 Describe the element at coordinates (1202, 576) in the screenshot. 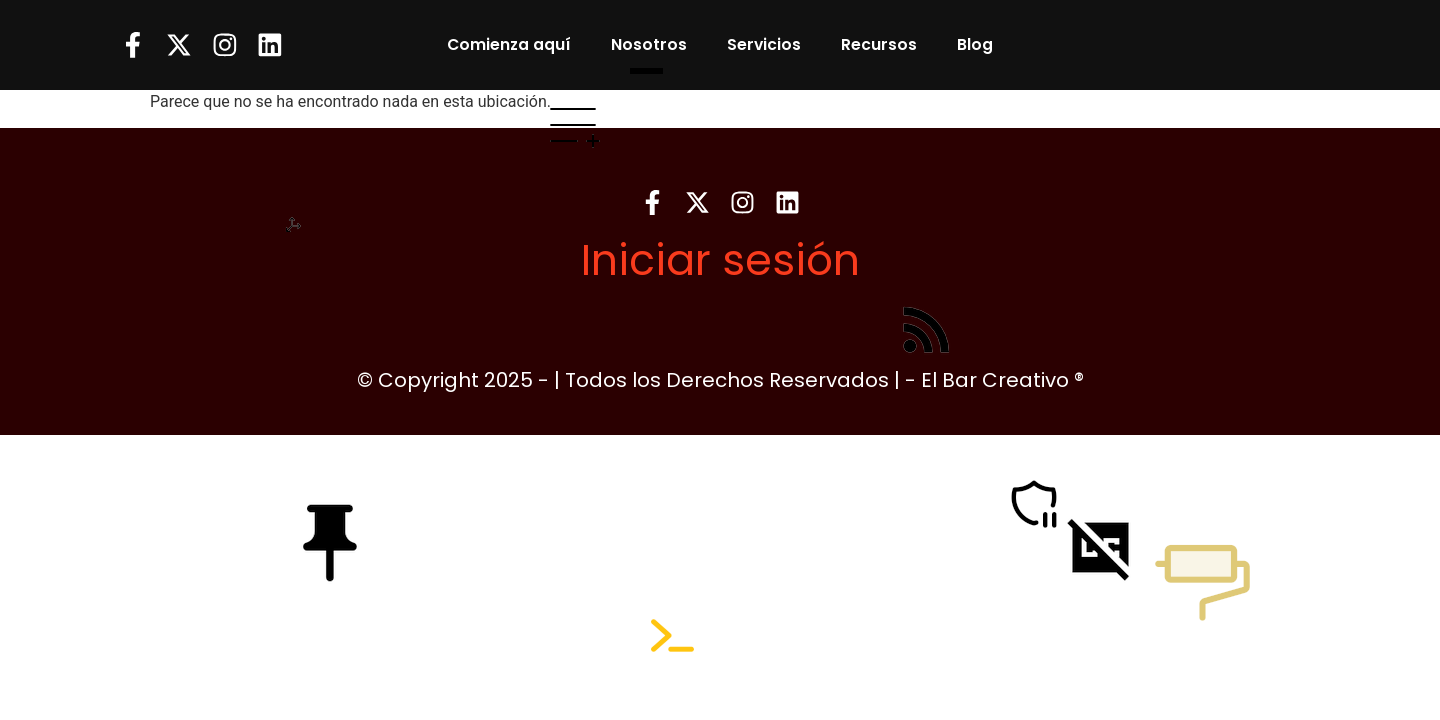

I see `customize theme or appearance settings` at that location.